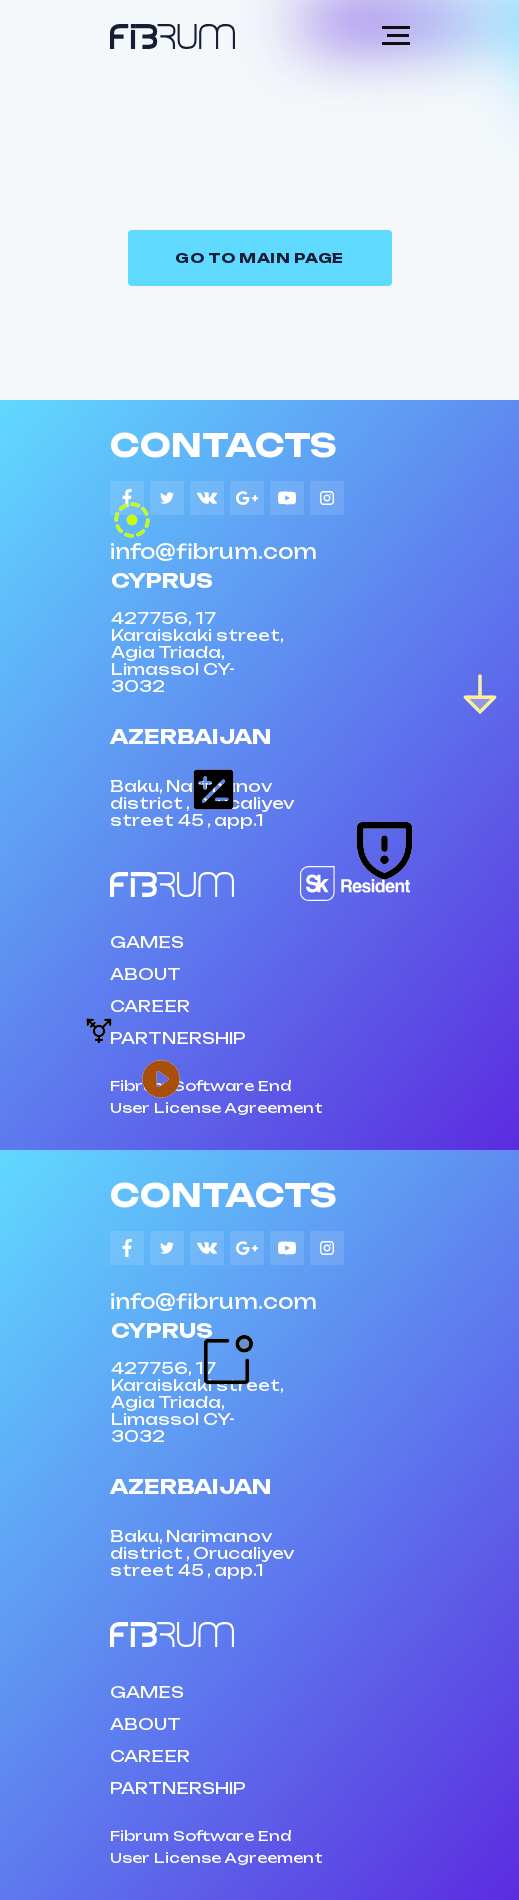  I want to click on play media or video content, so click(161, 1079).